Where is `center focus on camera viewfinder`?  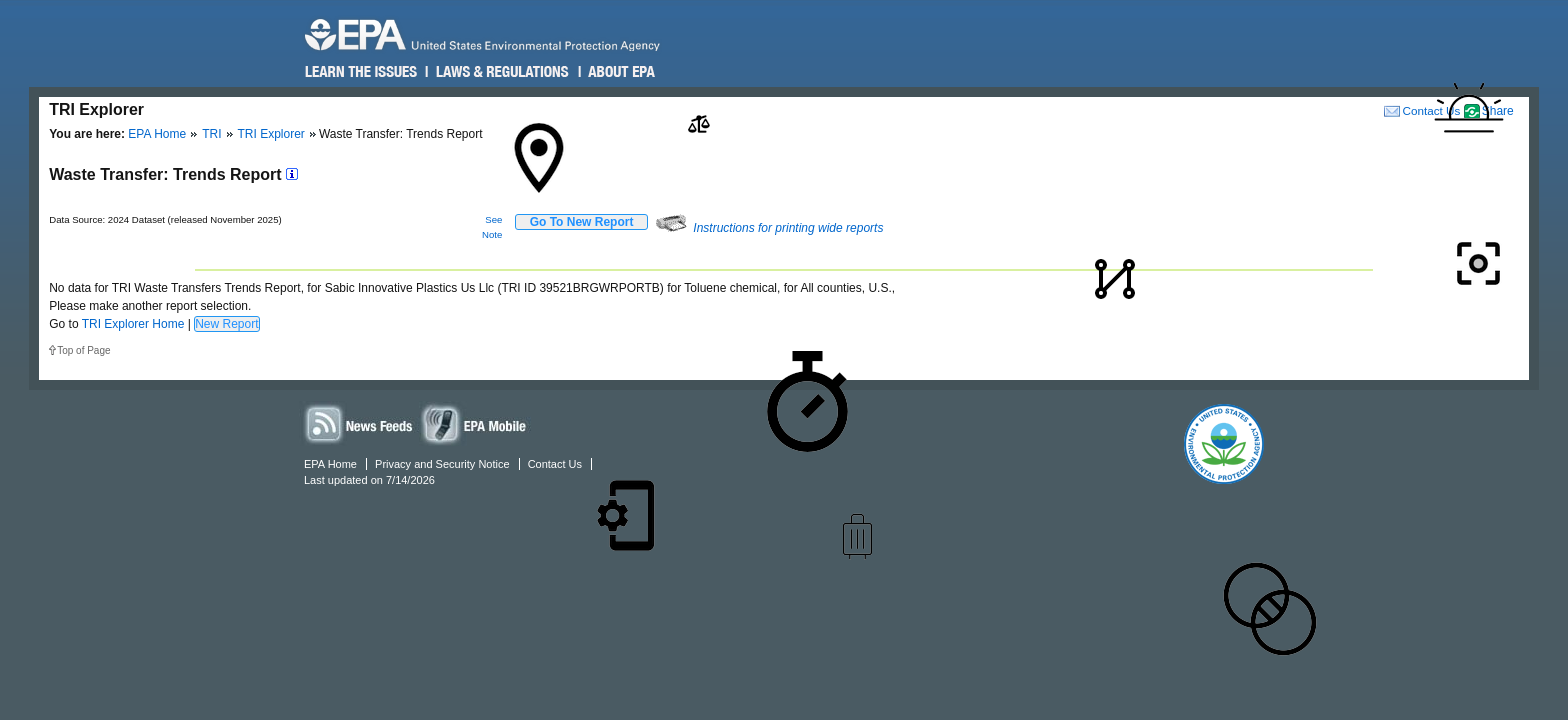
center focus on camera viewfinder is located at coordinates (1478, 263).